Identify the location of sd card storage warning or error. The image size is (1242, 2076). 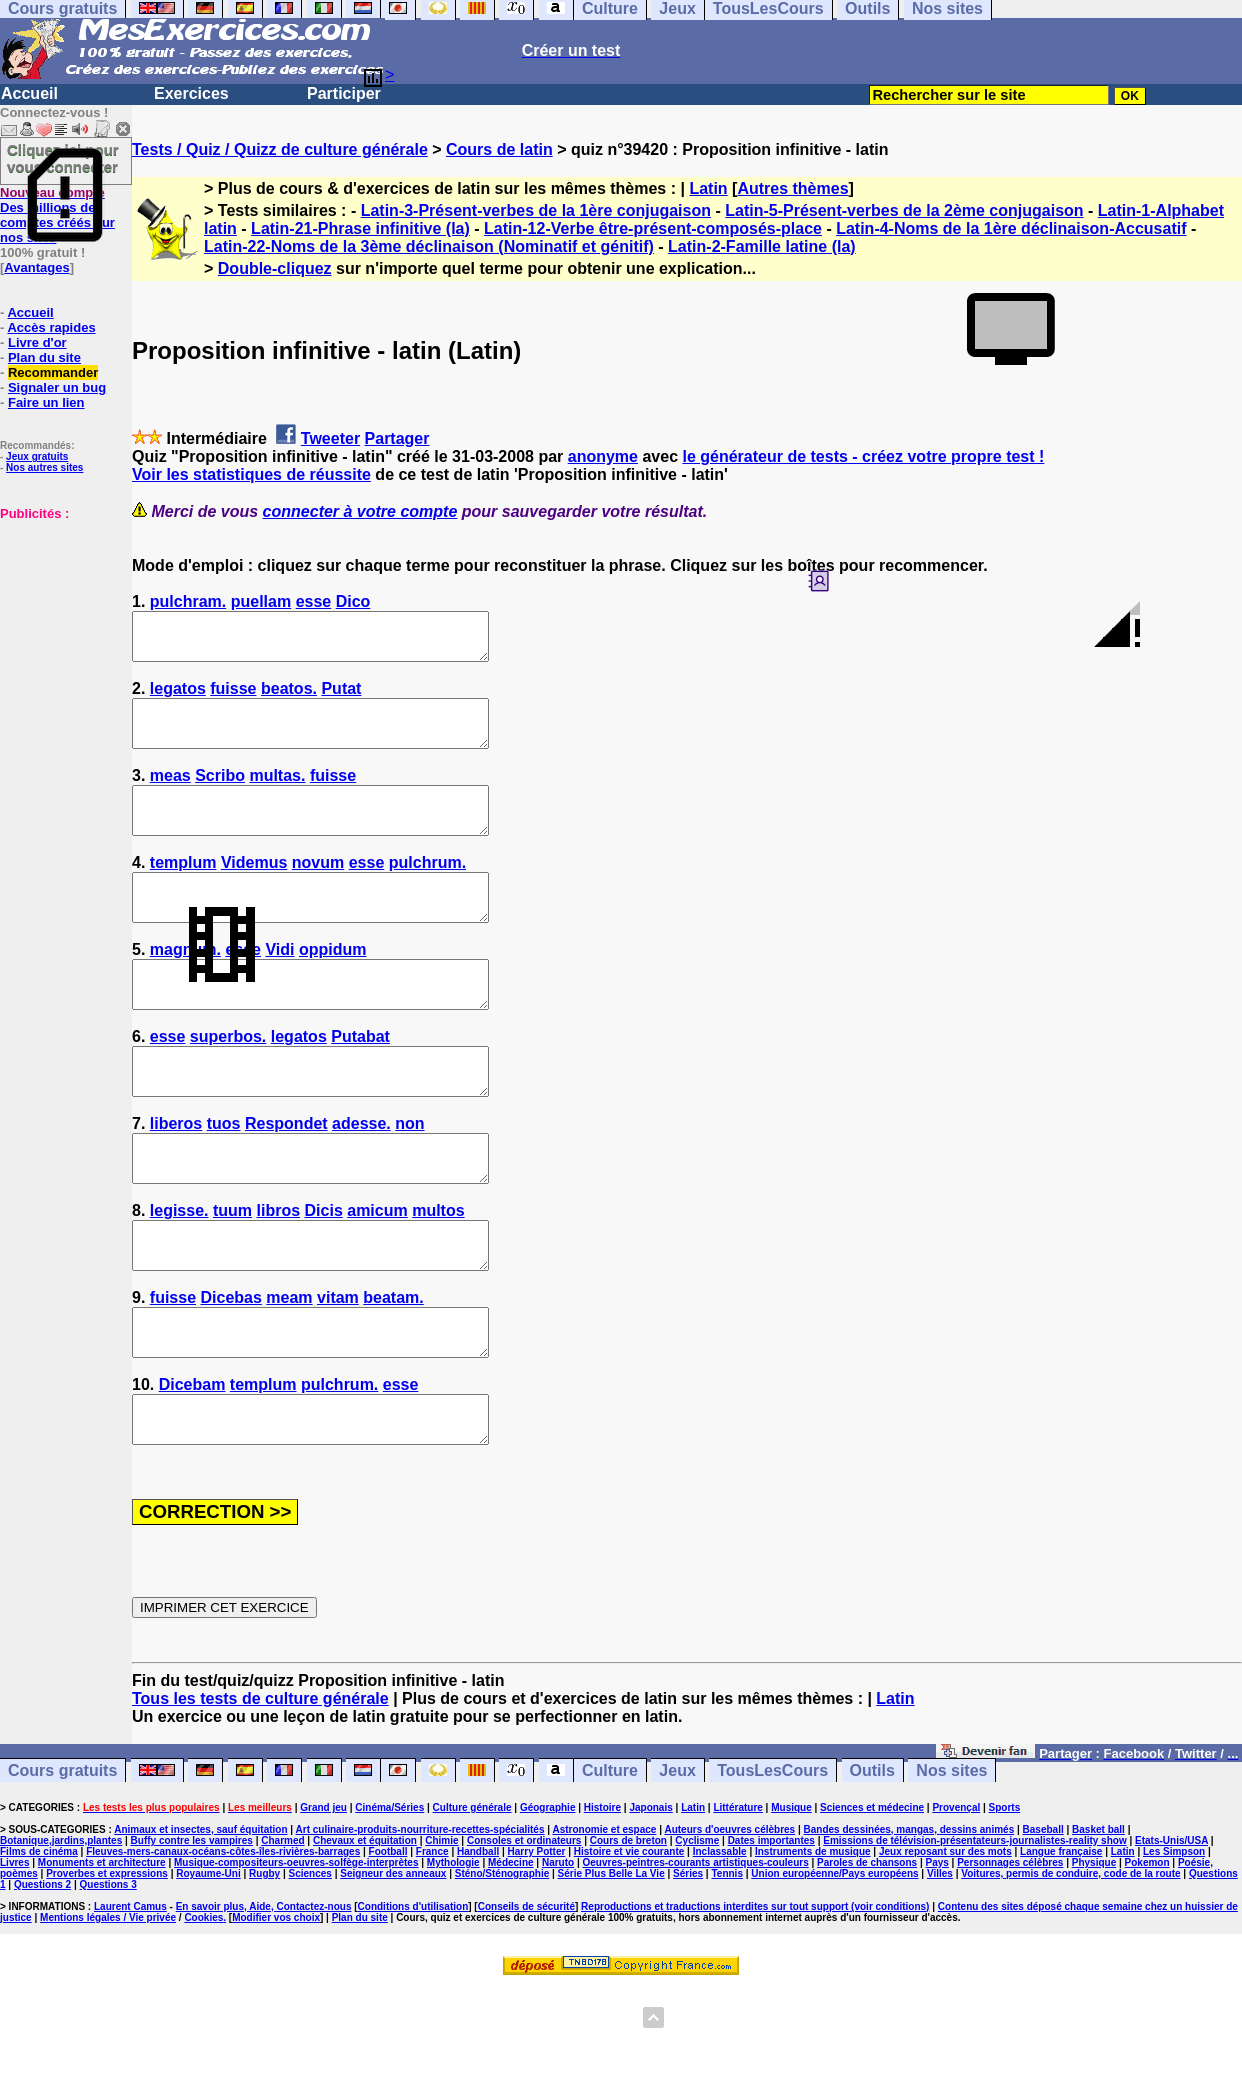
(65, 195).